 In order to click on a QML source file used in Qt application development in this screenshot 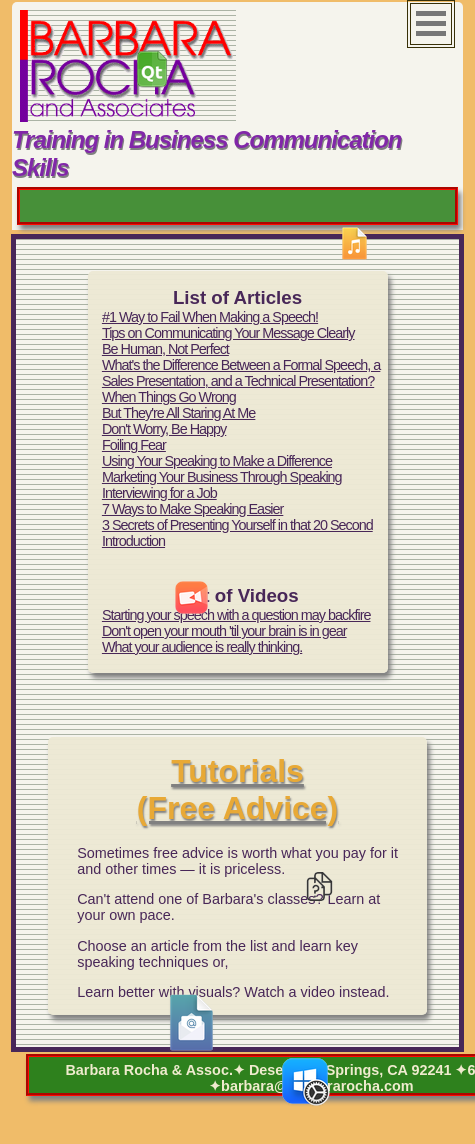, I will do `click(152, 69)`.